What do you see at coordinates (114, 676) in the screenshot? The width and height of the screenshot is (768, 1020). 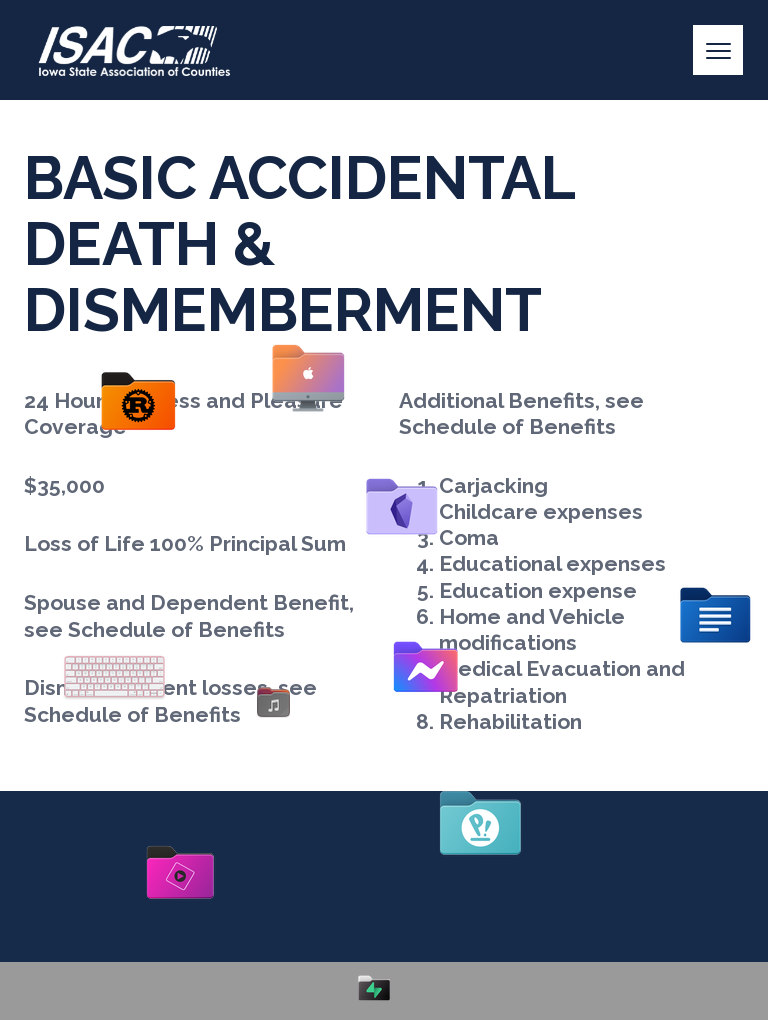 I see `connect a bluetooth keyboard` at bounding box center [114, 676].